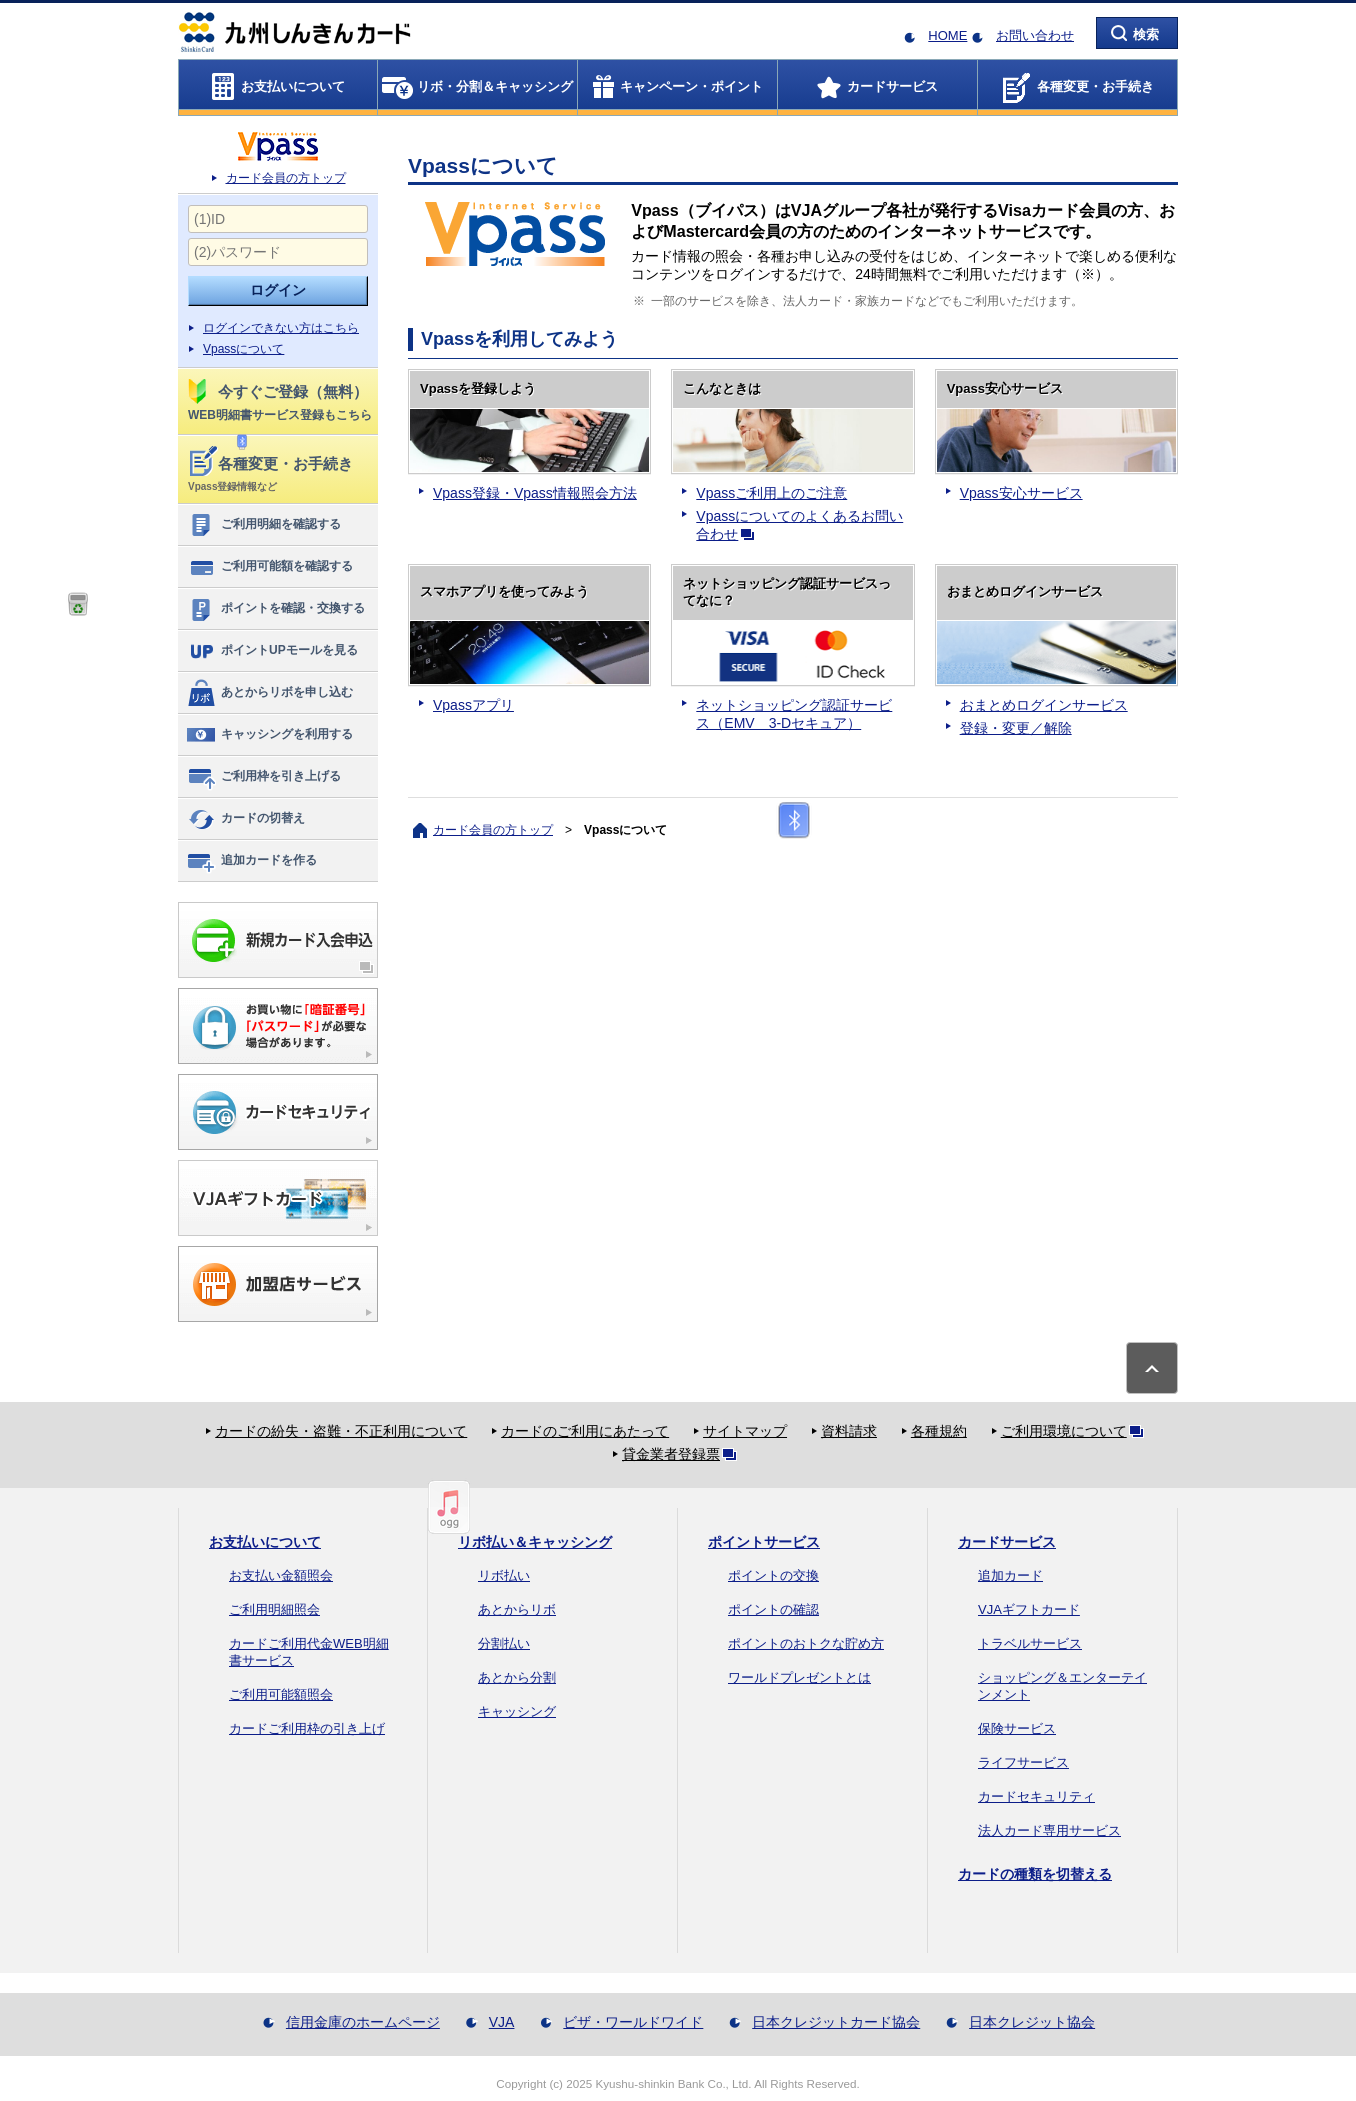  Describe the element at coordinates (242, 442) in the screenshot. I see `a connected bluetooth device` at that location.